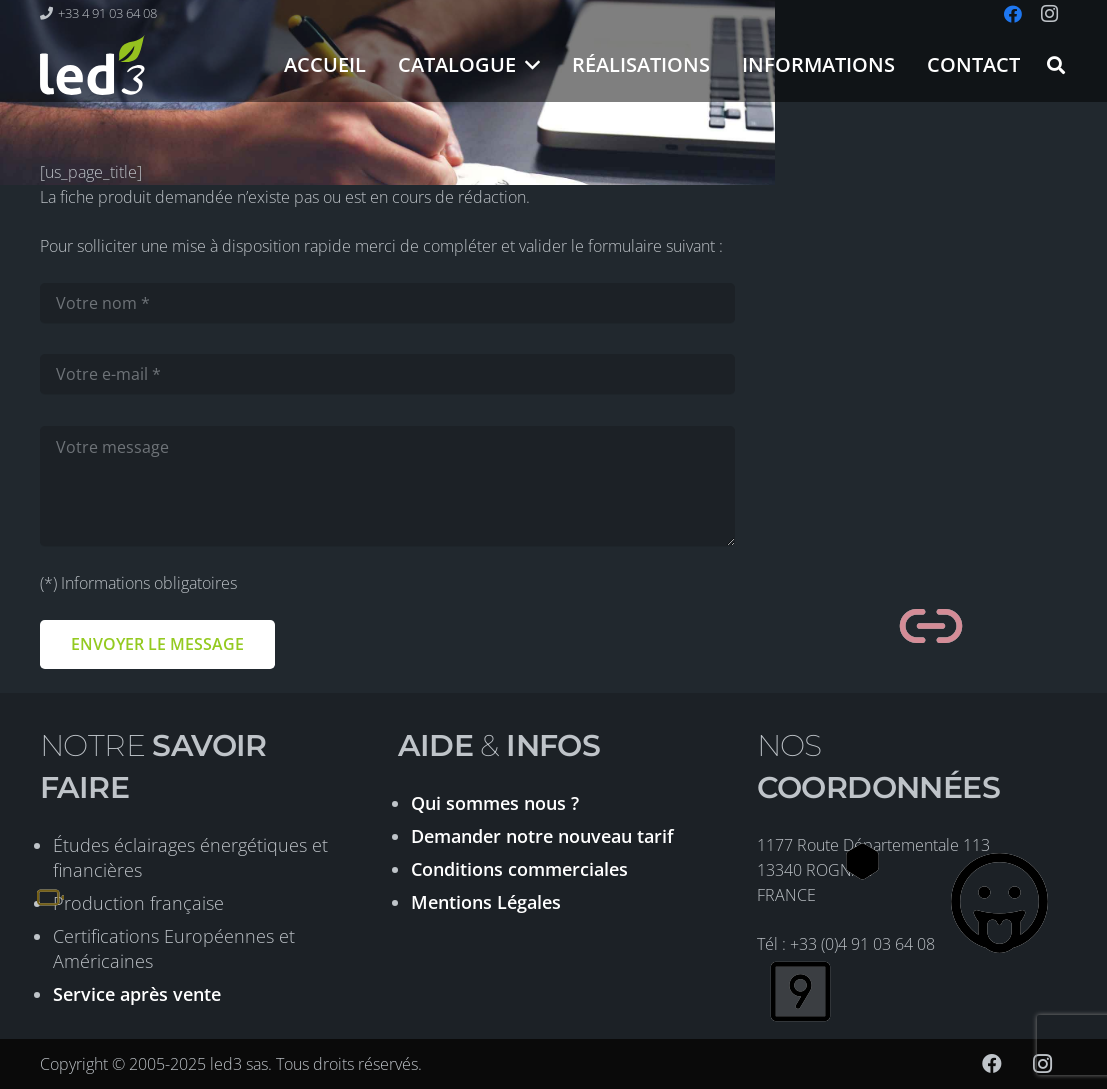 Image resolution: width=1107 pixels, height=1089 pixels. I want to click on copy or share a link, so click(931, 626).